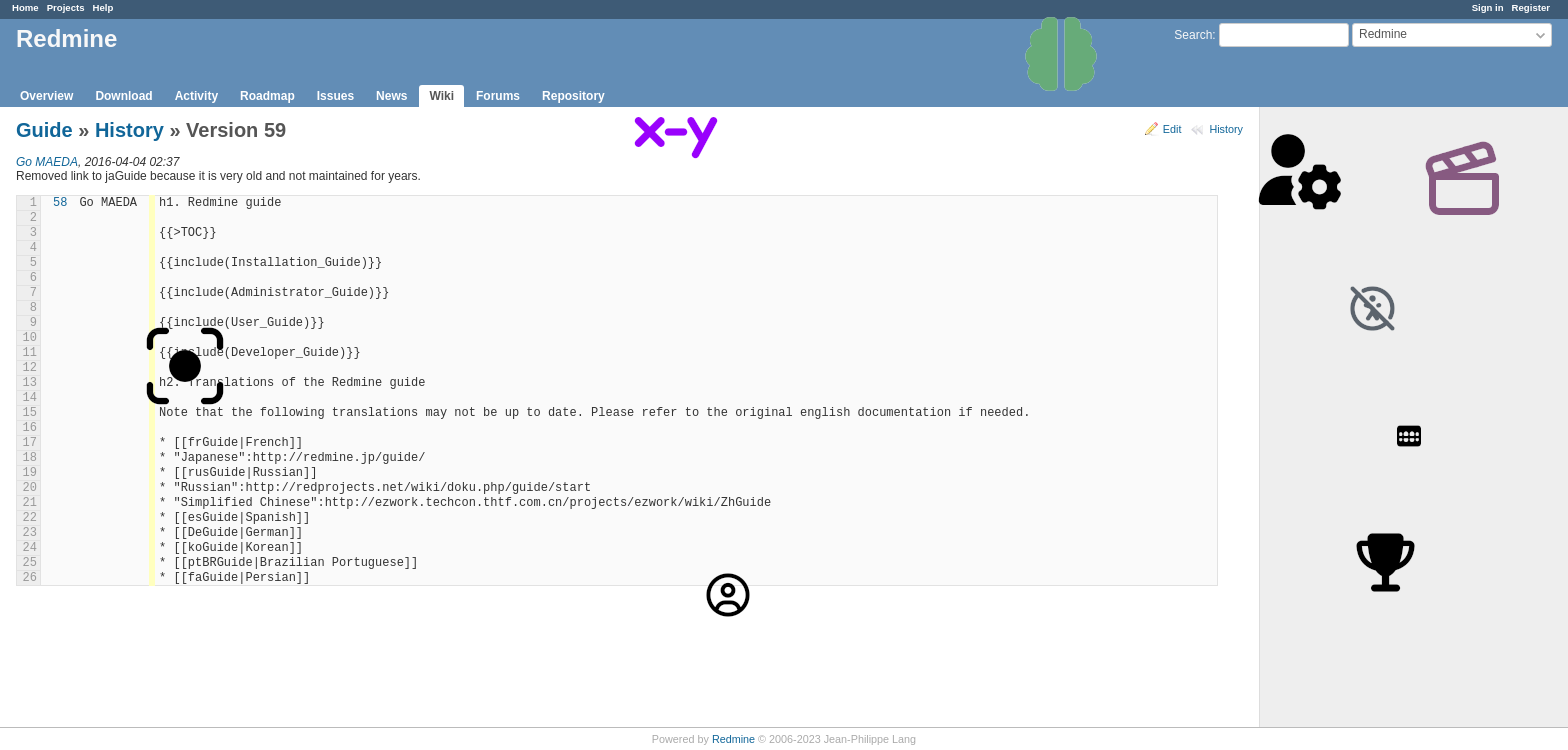 This screenshot has width=1568, height=750. I want to click on access AI or smart features, so click(1061, 54).